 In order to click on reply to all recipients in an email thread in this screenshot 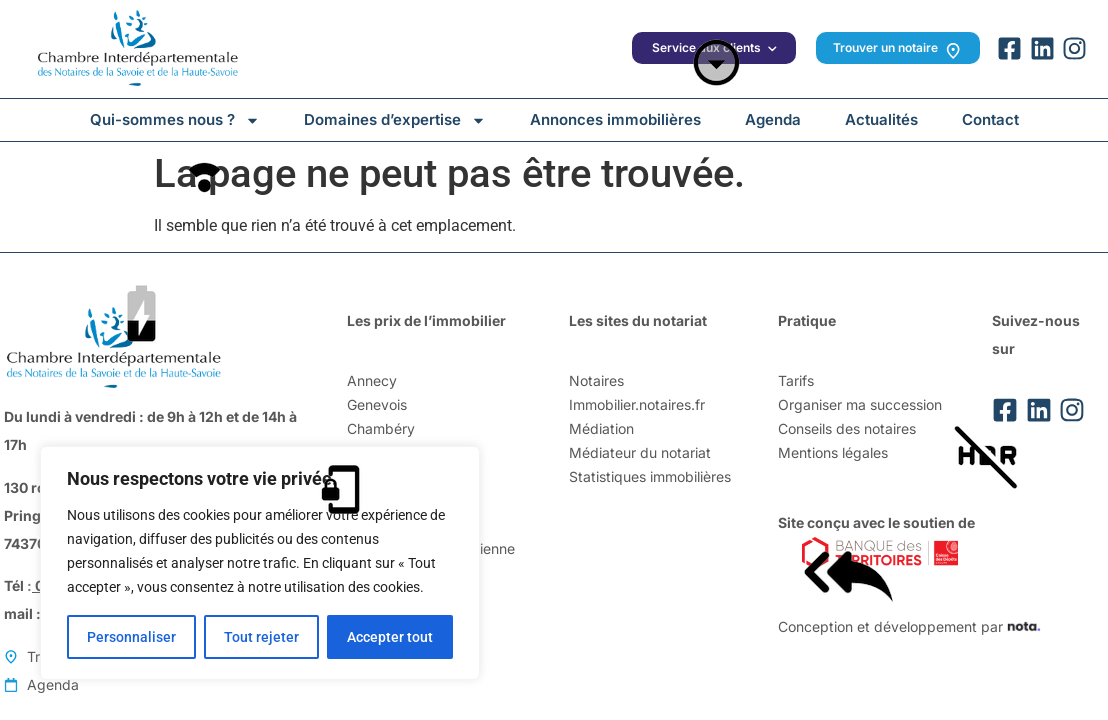, I will do `click(848, 572)`.